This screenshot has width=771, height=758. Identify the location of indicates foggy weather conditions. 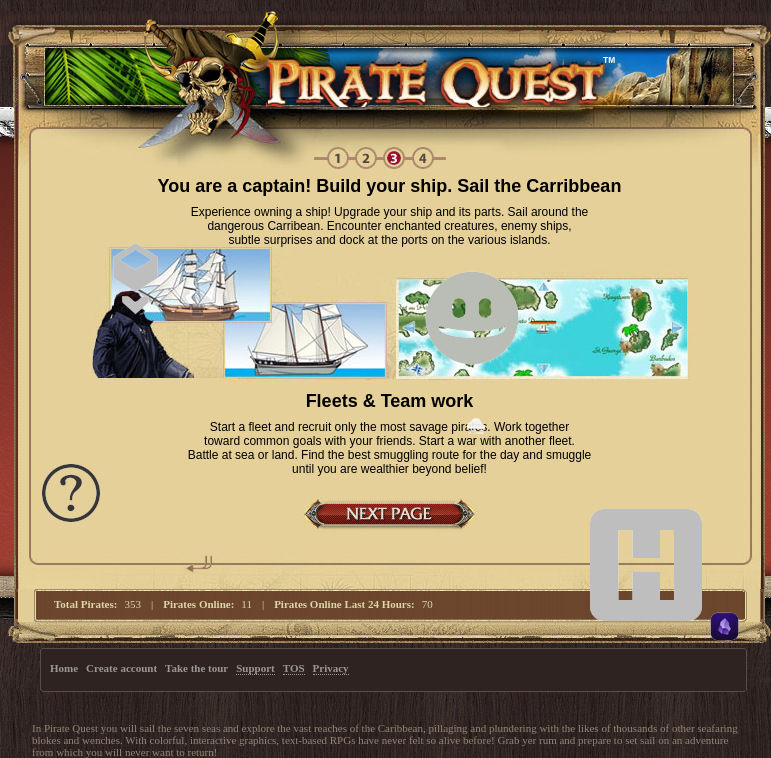
(476, 426).